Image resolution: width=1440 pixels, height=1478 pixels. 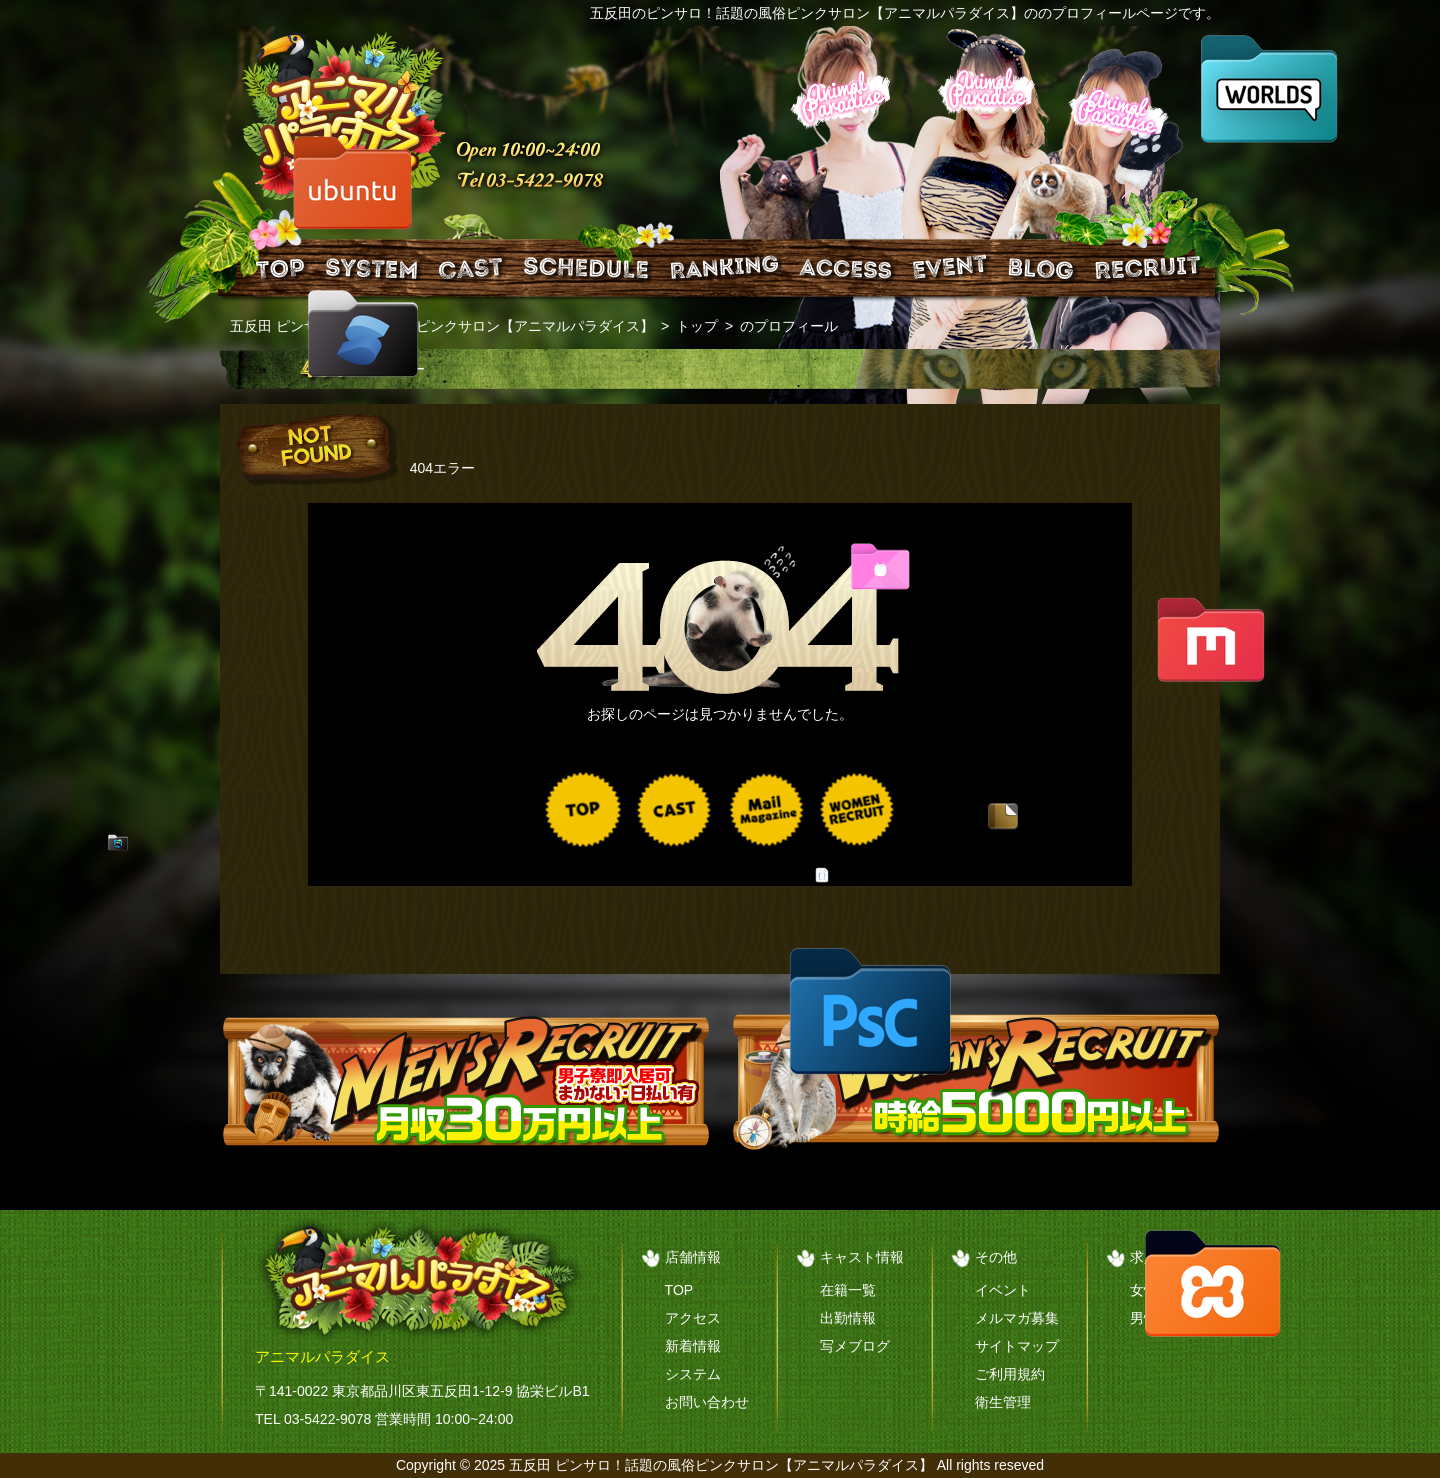 What do you see at coordinates (880, 568) in the screenshot?
I see `open android marshmallow system folder` at bounding box center [880, 568].